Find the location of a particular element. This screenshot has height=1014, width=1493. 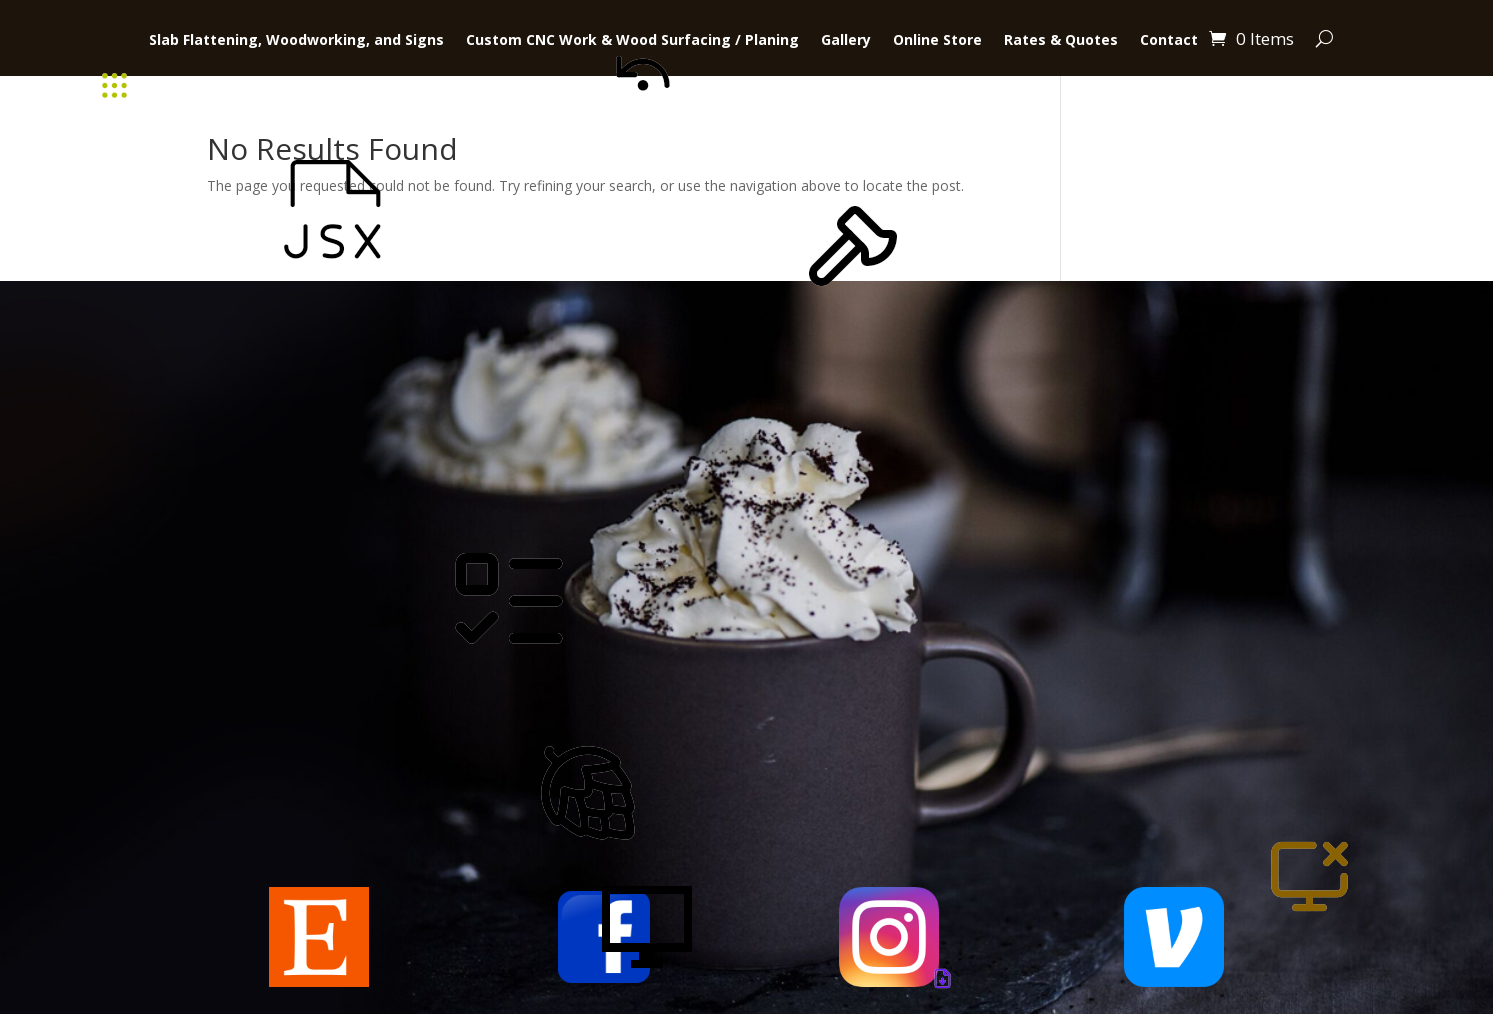

browse or filter craft beer options is located at coordinates (588, 793).